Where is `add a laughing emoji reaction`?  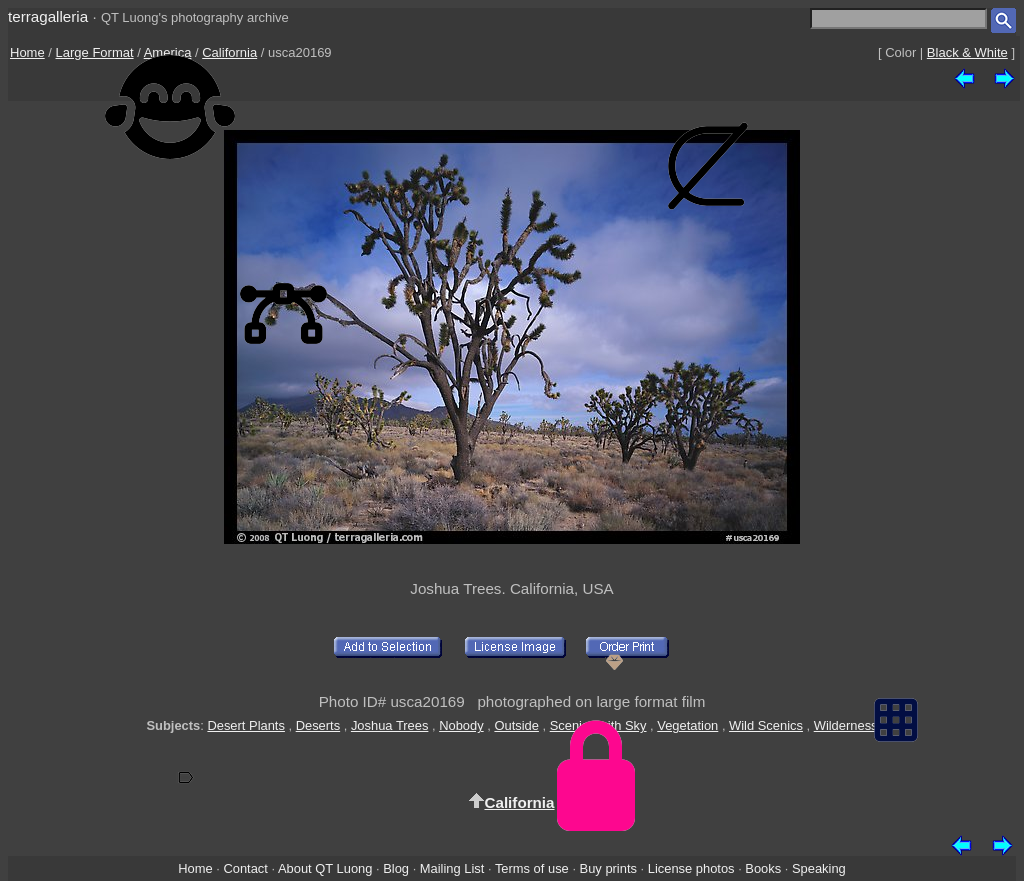 add a laughing emoji reaction is located at coordinates (170, 107).